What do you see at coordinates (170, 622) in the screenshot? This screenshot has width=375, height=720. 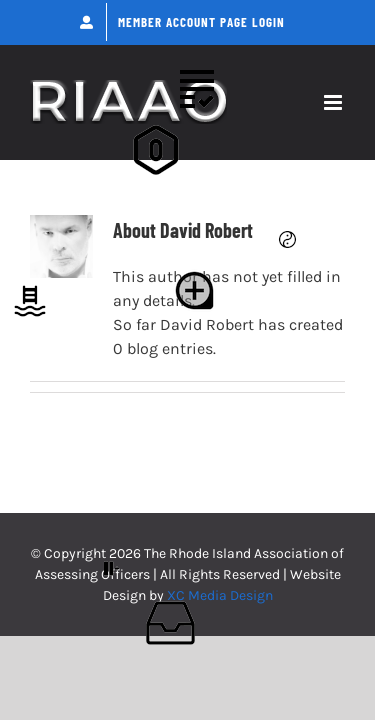 I see `view your inbox messages` at bounding box center [170, 622].